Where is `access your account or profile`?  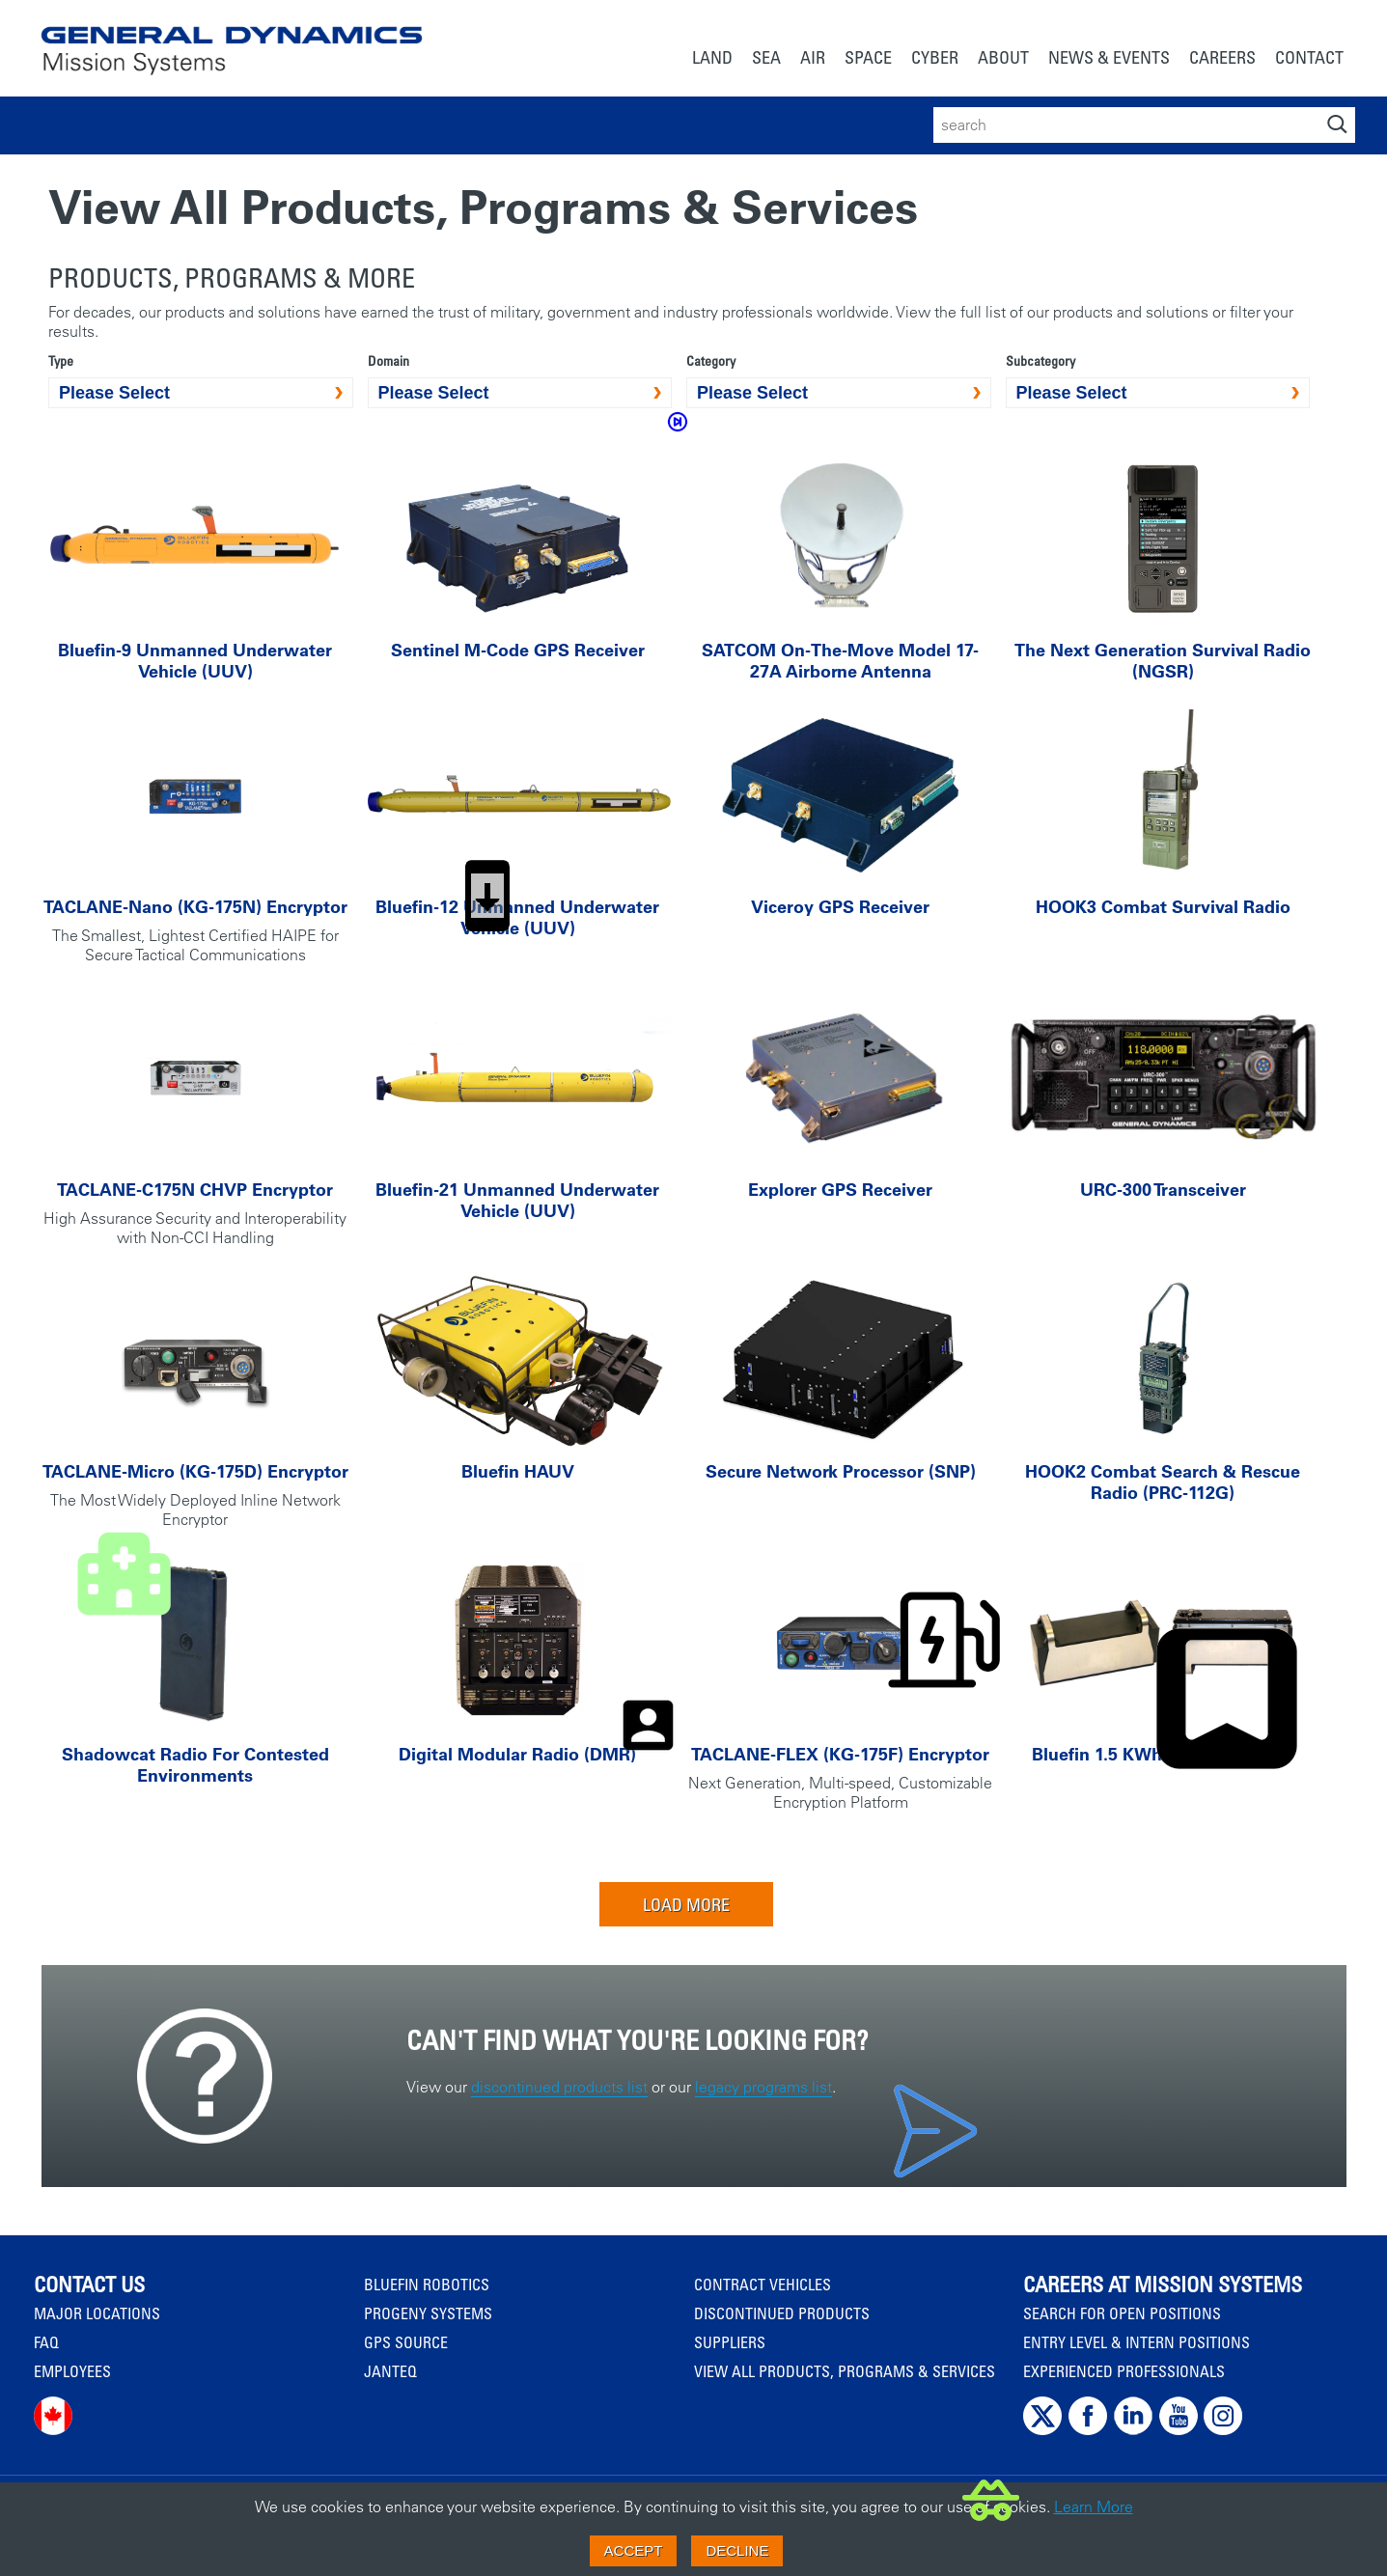 access your account or profile is located at coordinates (648, 1725).